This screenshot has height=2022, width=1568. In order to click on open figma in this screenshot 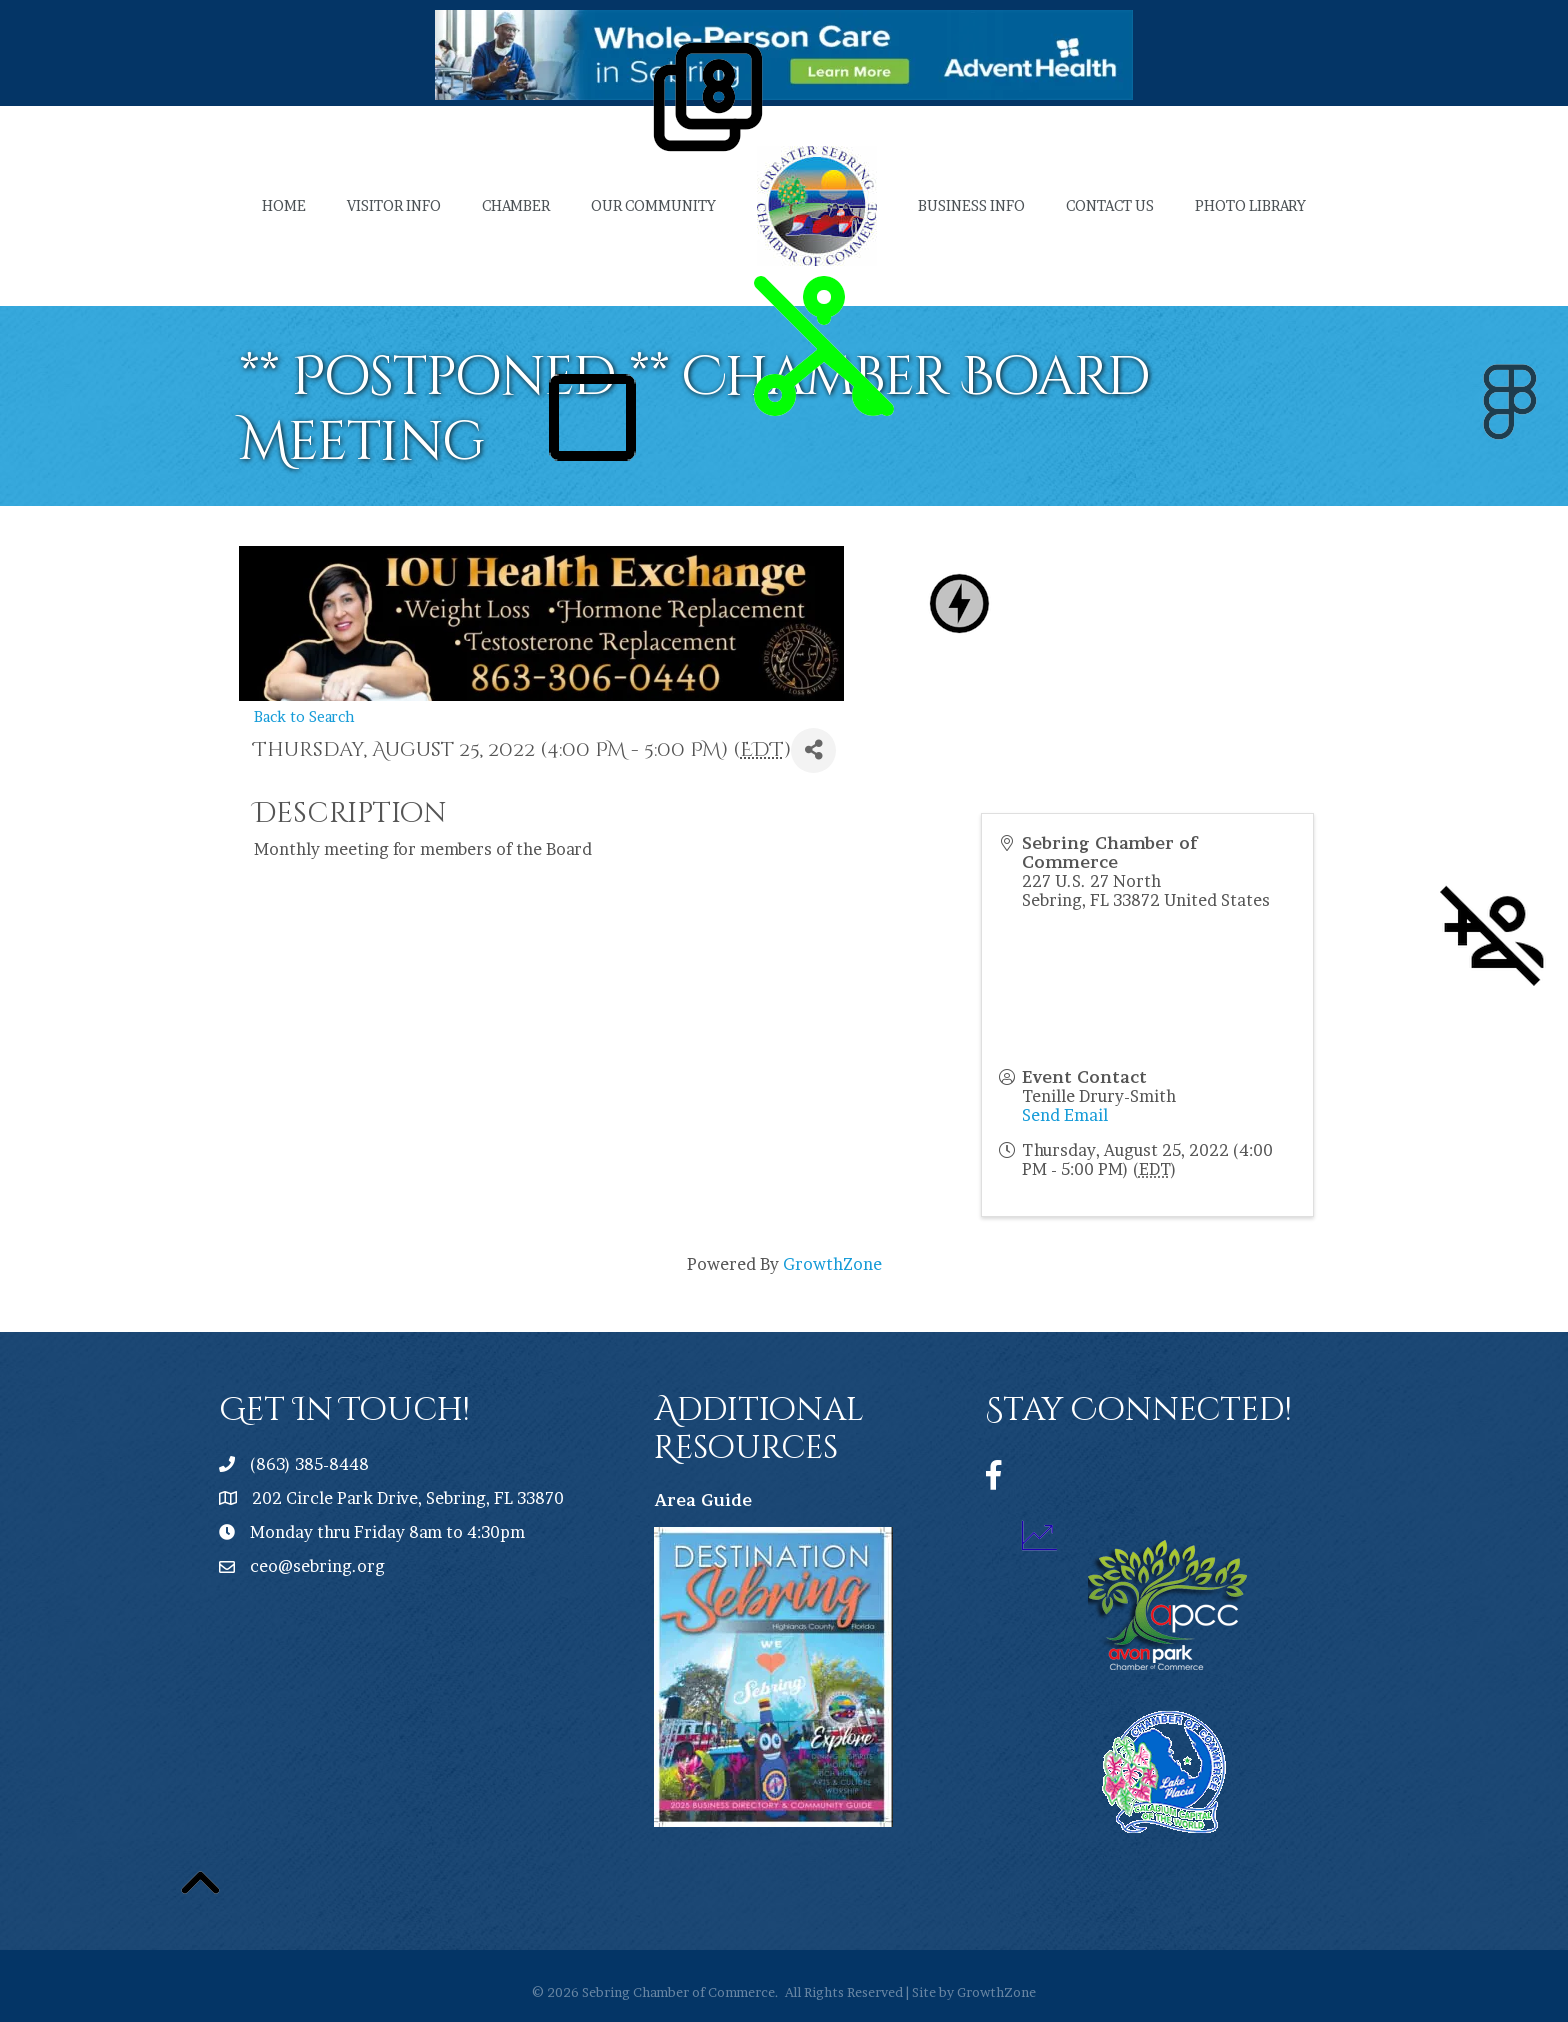, I will do `click(1508, 400)`.